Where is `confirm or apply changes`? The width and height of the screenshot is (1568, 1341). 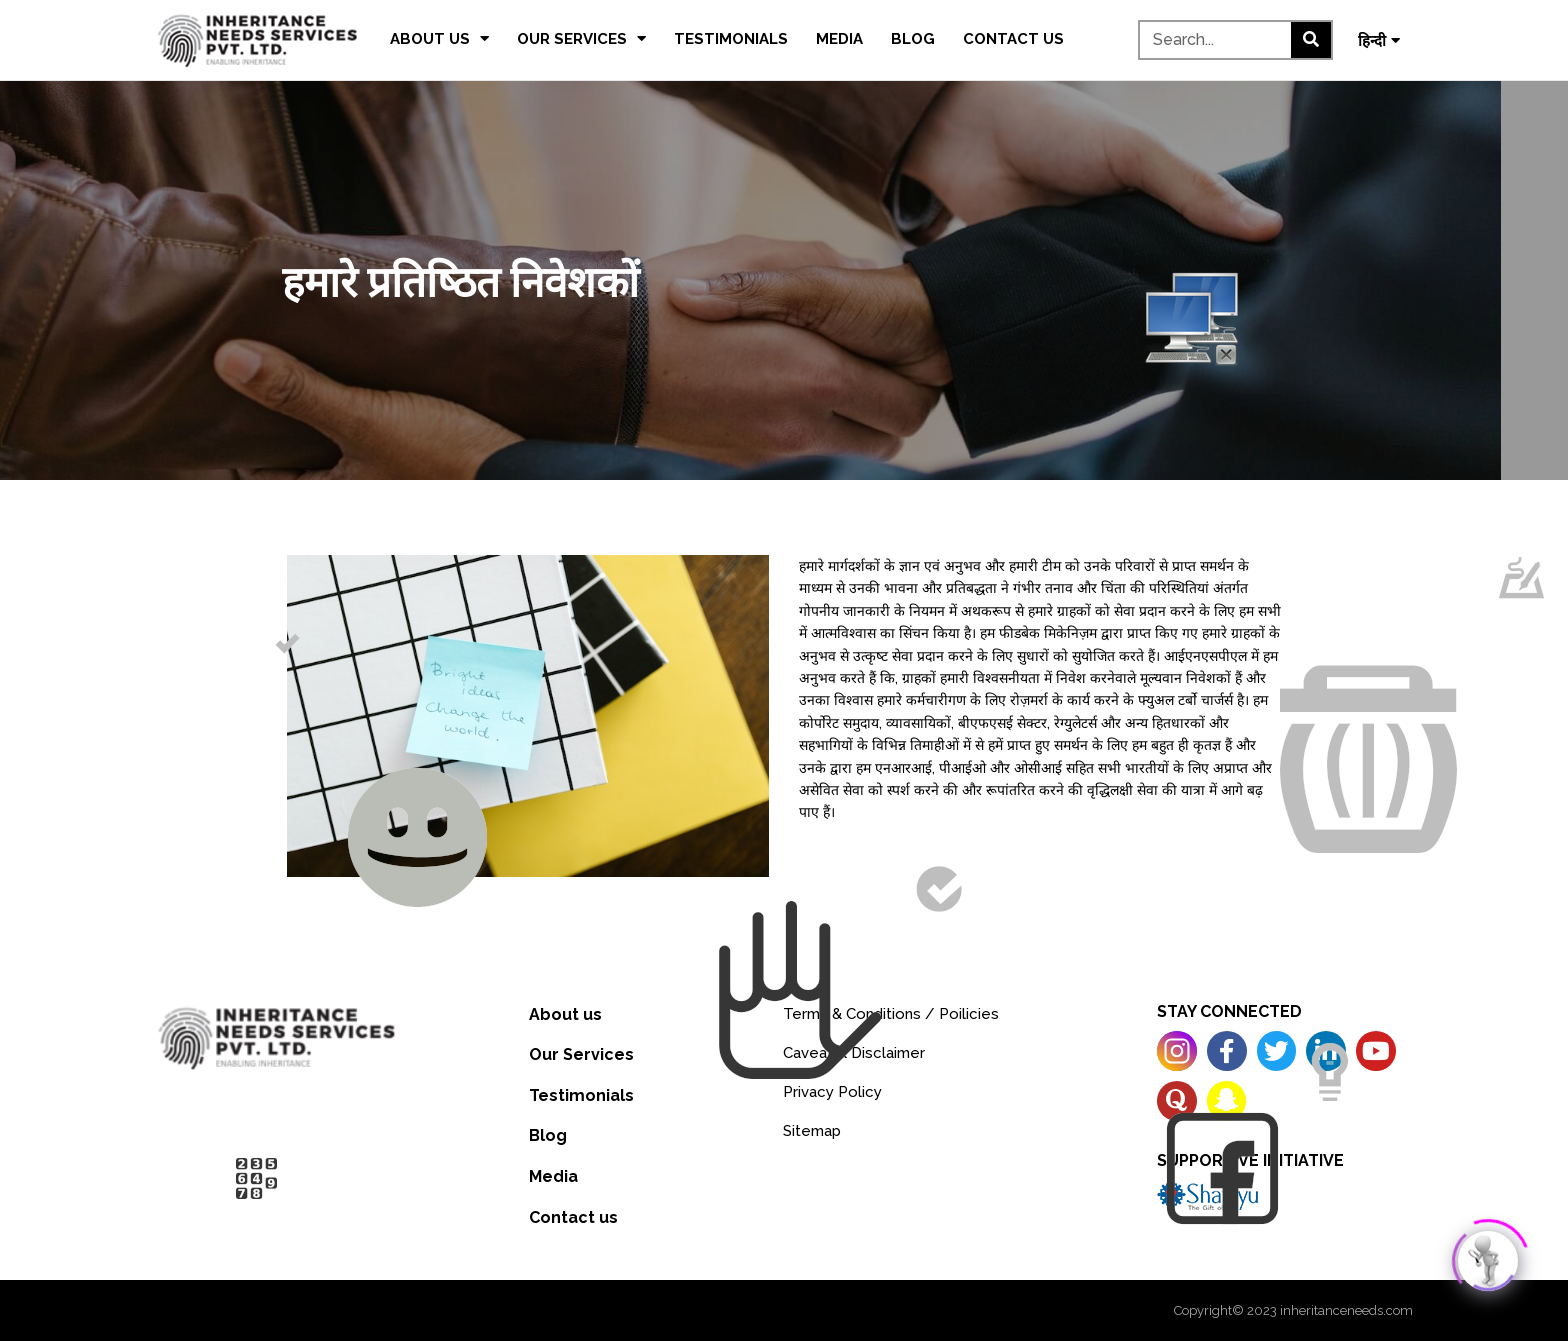
confirm or apply changes is located at coordinates (286, 642).